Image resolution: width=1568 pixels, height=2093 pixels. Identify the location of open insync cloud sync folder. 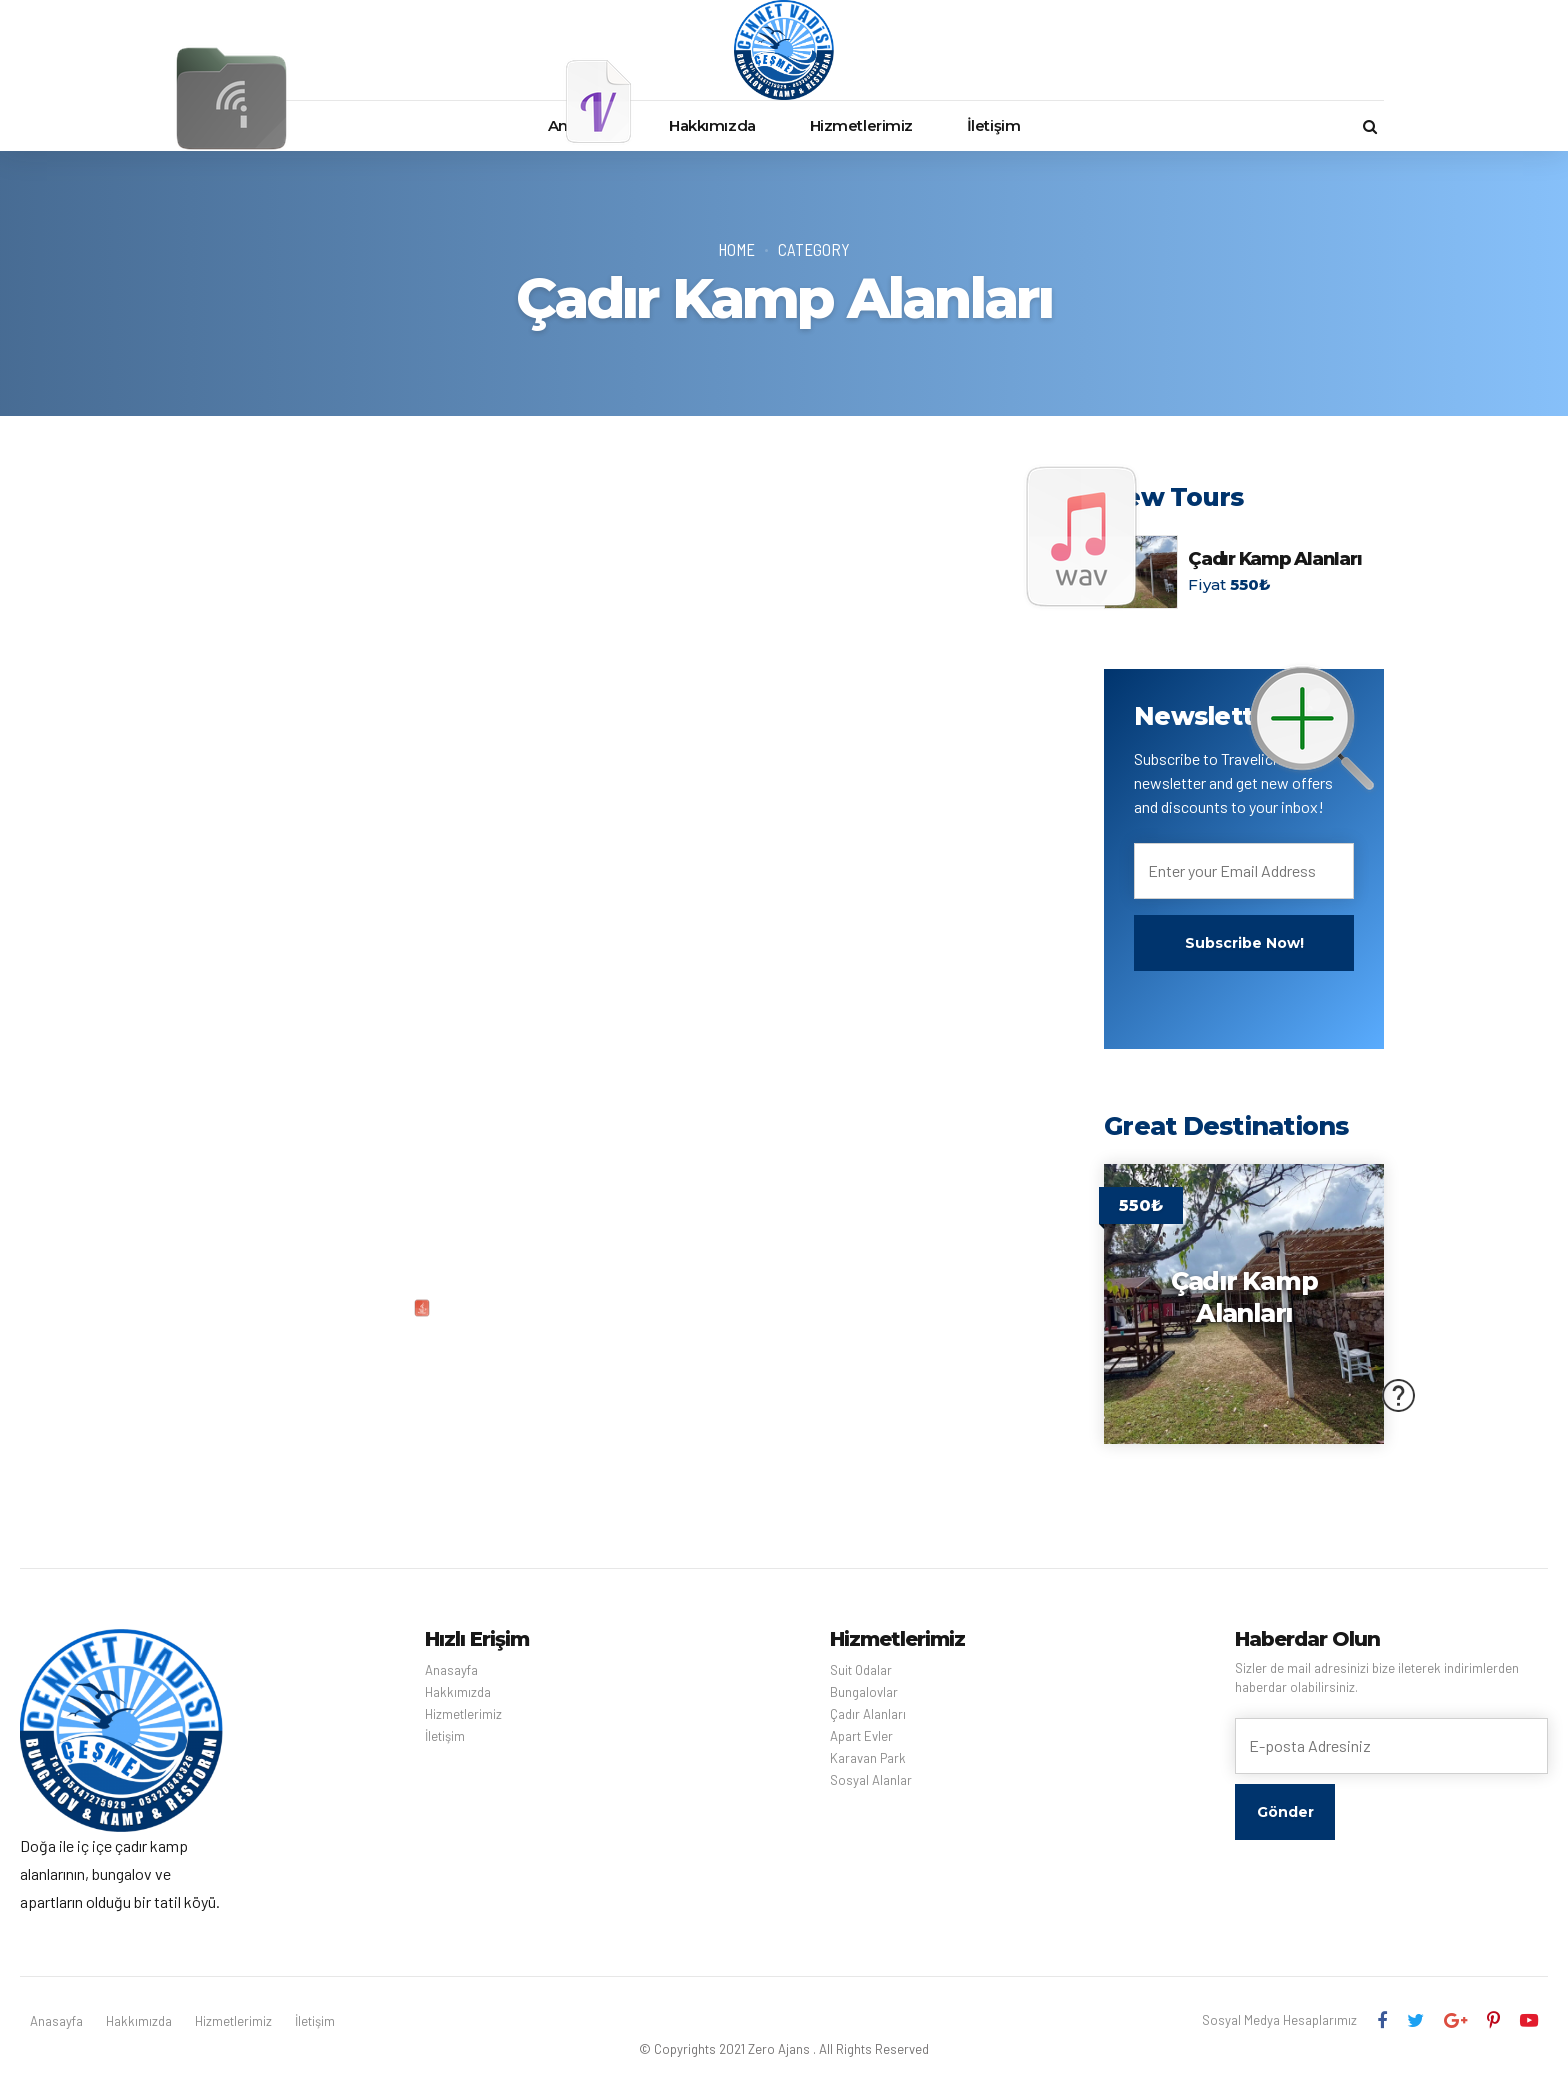
(231, 98).